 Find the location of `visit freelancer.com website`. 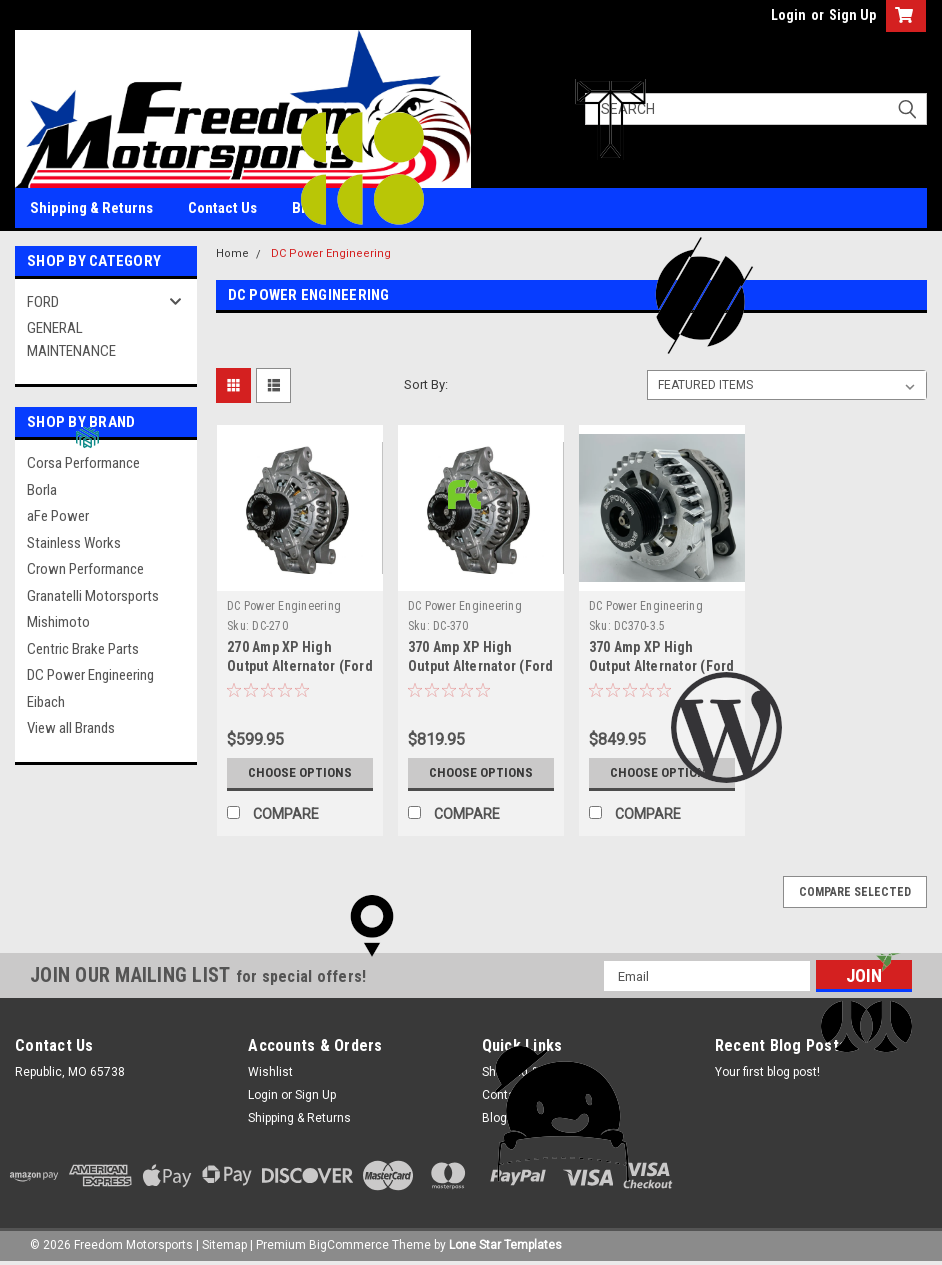

visit freelancer.com website is located at coordinates (888, 962).